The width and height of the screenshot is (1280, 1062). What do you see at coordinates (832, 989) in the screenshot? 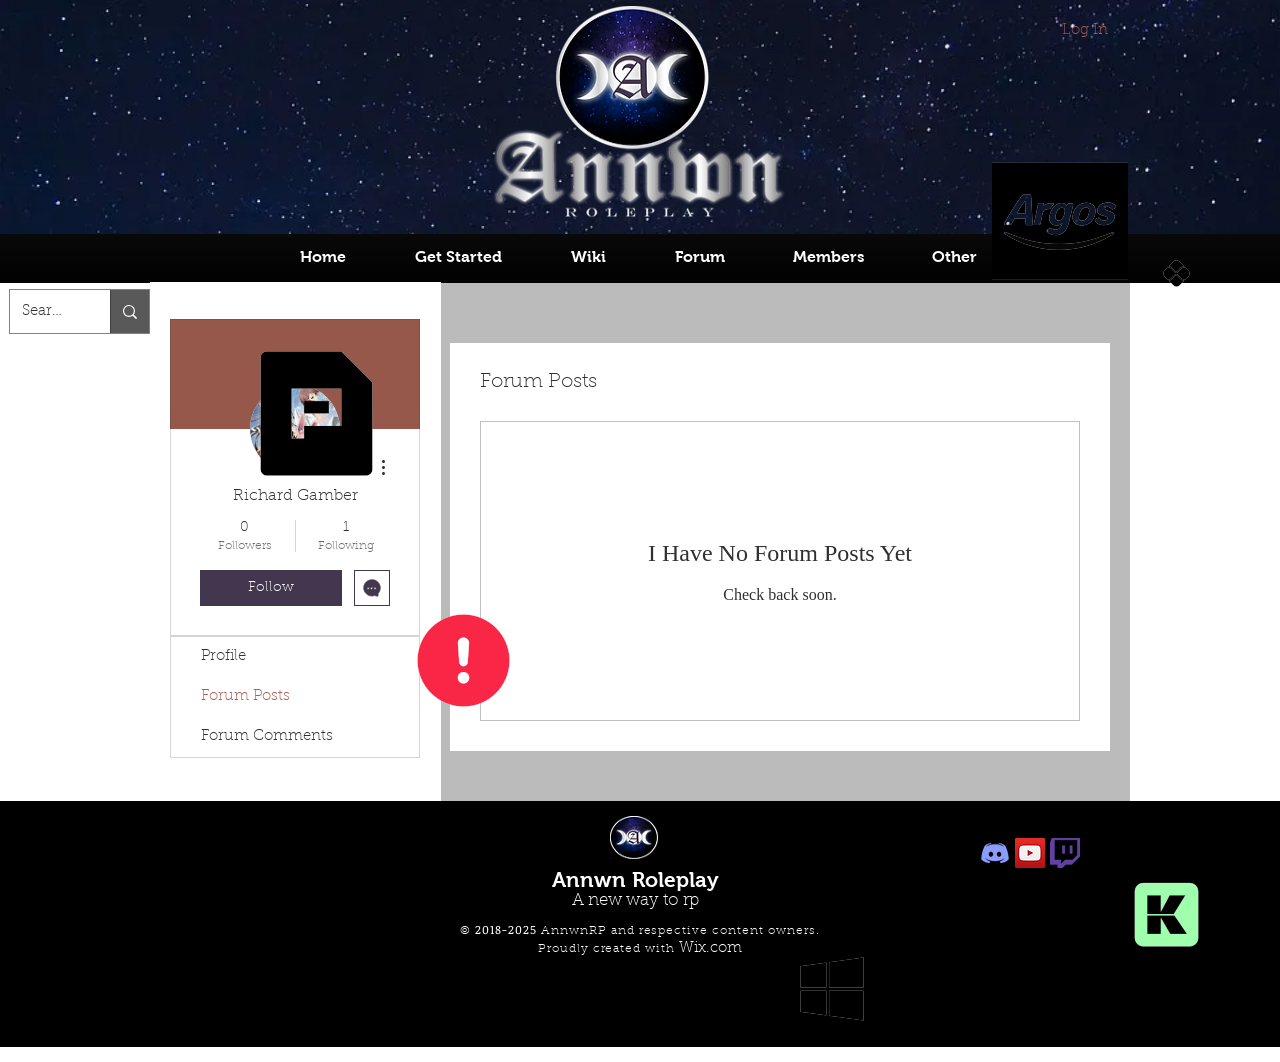
I see `windows operating system logo` at bounding box center [832, 989].